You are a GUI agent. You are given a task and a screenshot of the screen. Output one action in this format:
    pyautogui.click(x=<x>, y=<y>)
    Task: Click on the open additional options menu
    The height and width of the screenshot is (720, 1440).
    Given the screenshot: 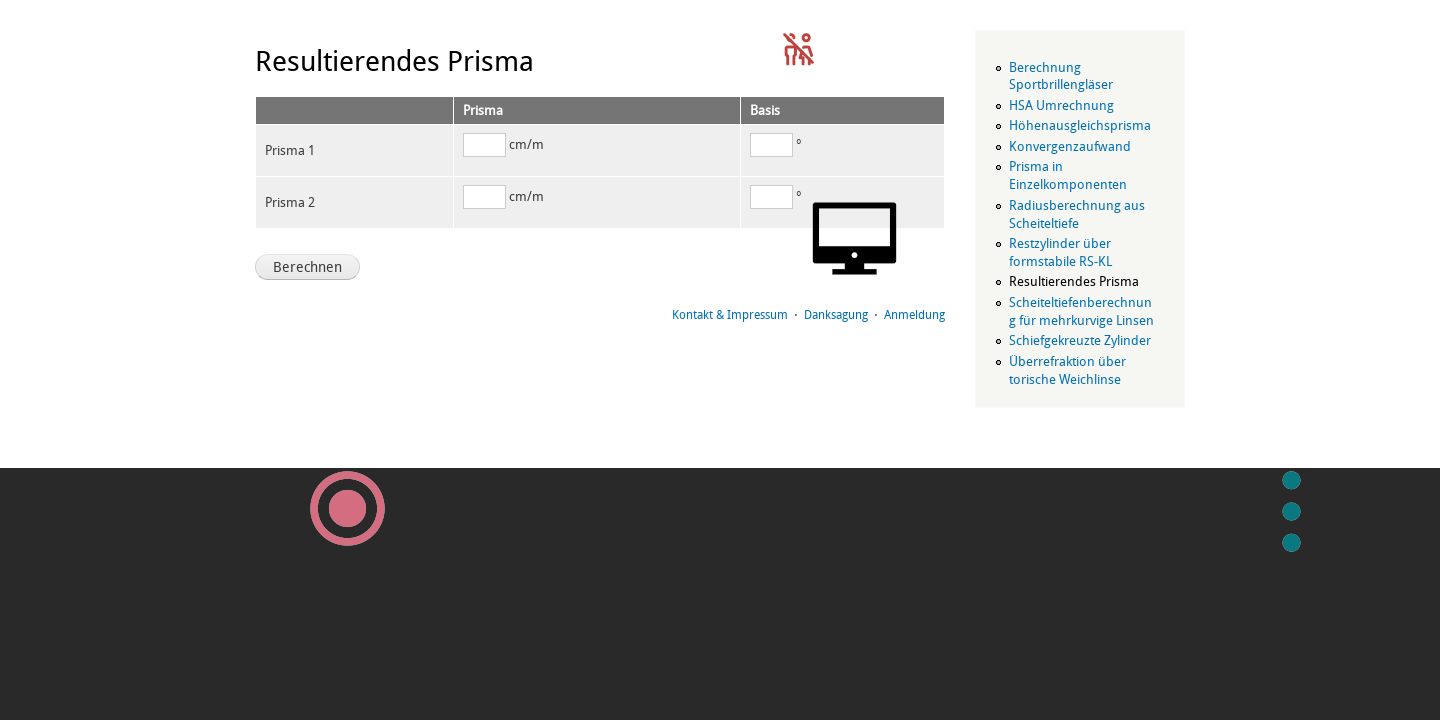 What is the action you would take?
    pyautogui.click(x=1291, y=511)
    